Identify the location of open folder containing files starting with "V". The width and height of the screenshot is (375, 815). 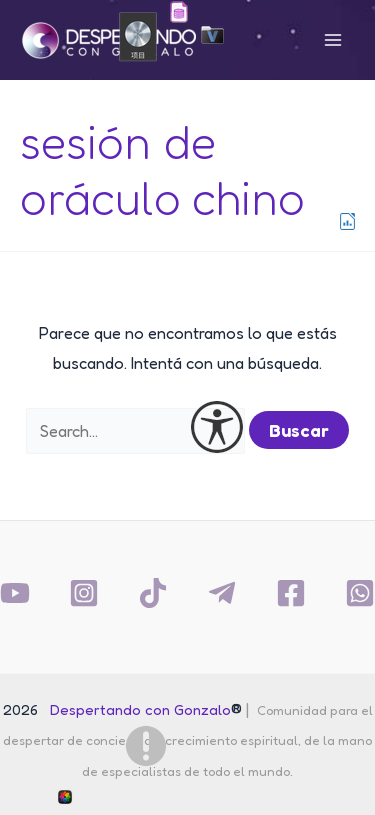
(212, 35).